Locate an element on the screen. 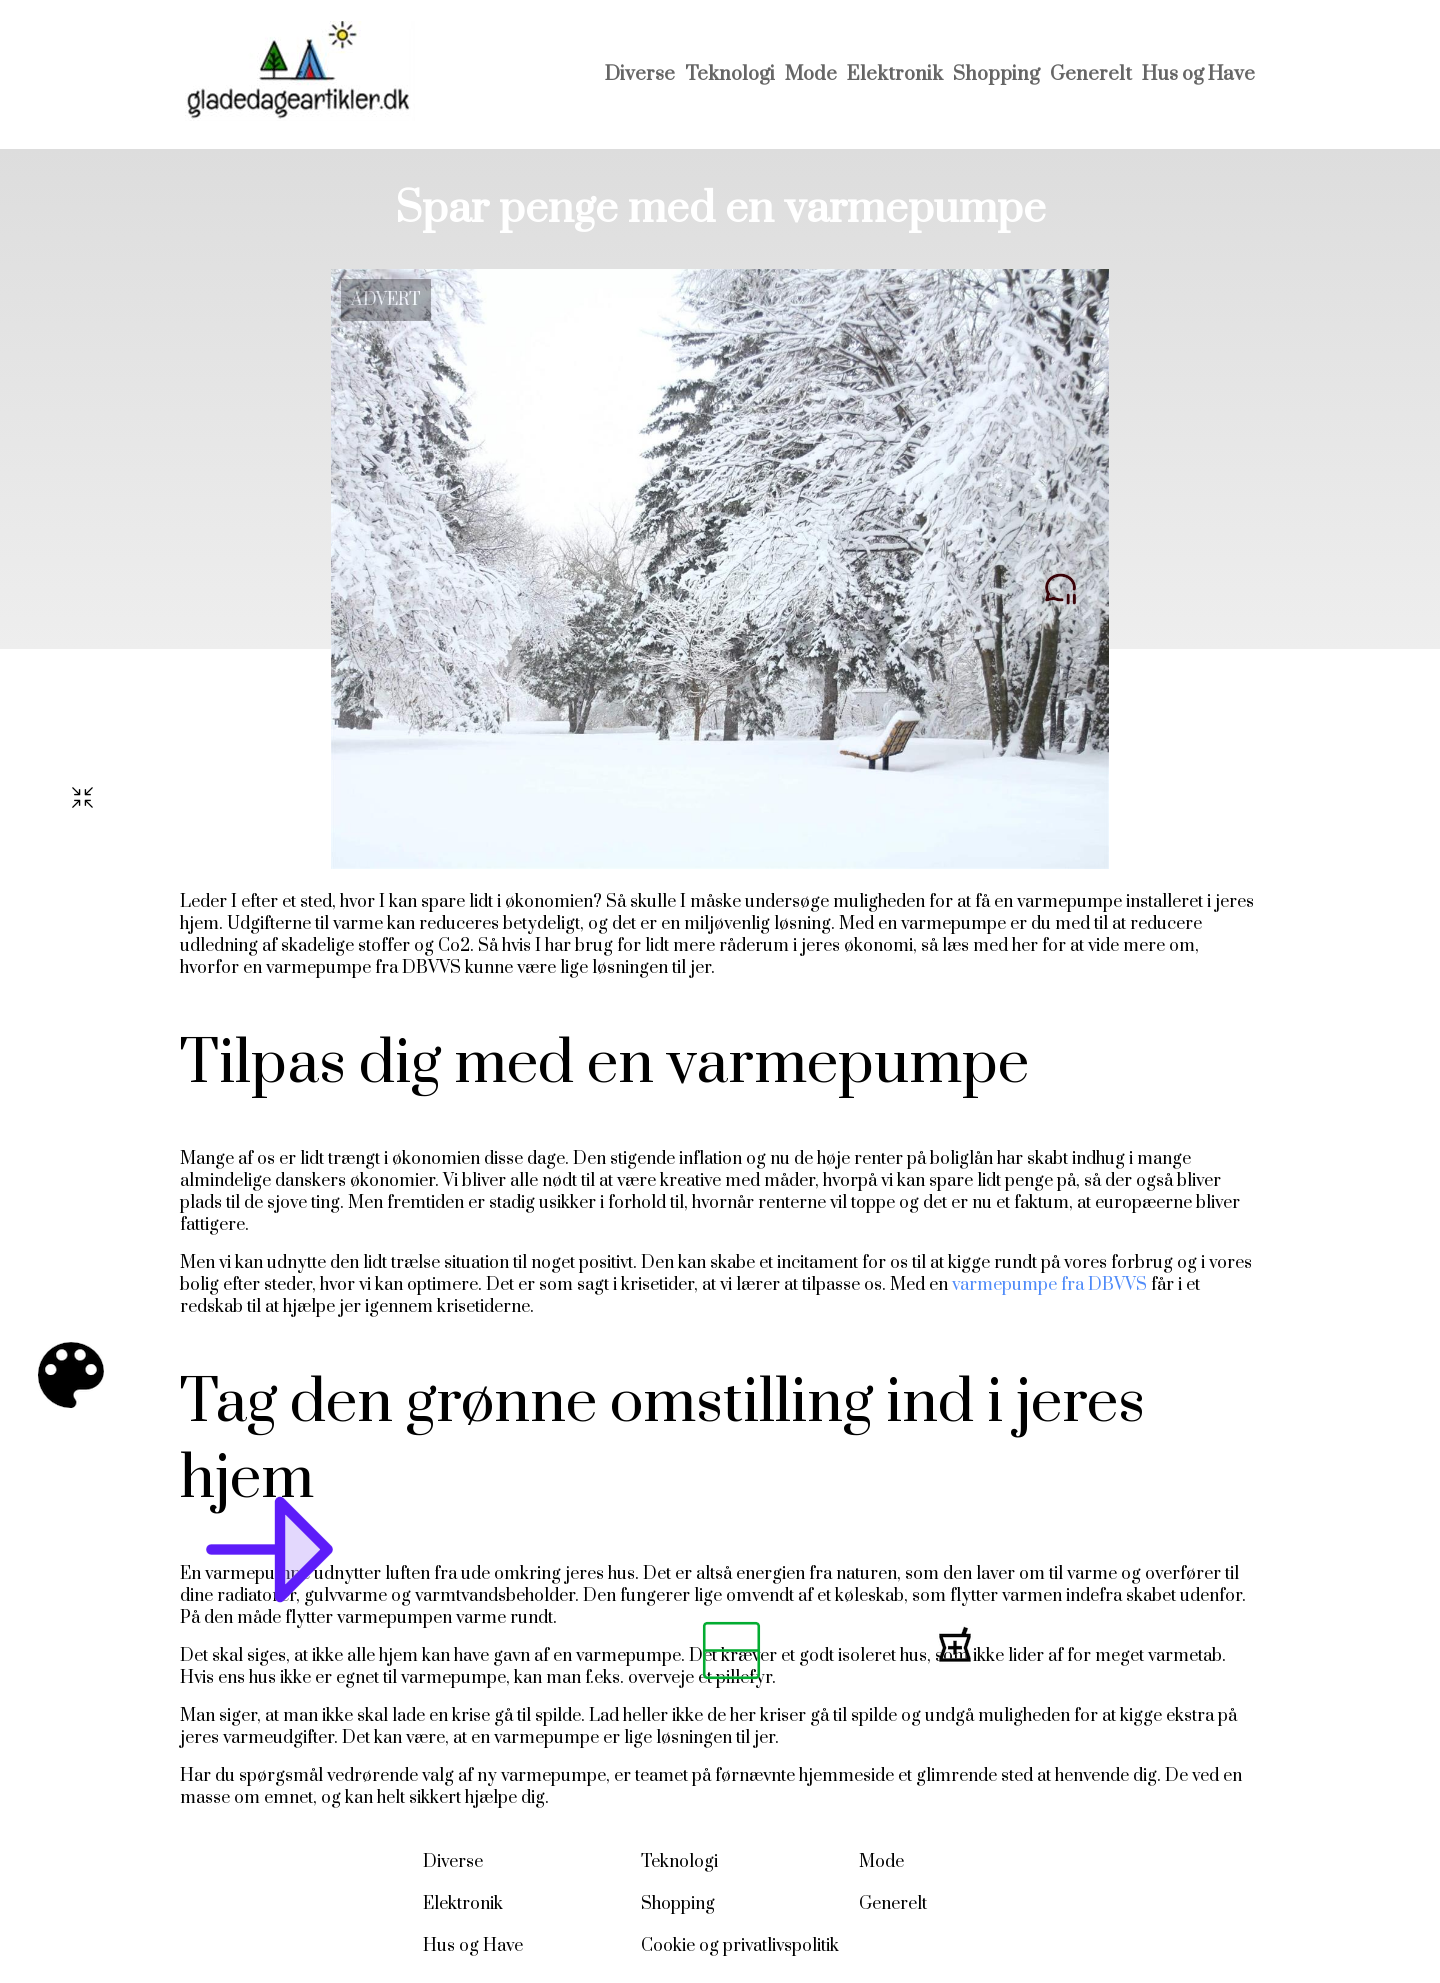 The width and height of the screenshot is (1440, 1983). pause message notifications is located at coordinates (1060, 587).